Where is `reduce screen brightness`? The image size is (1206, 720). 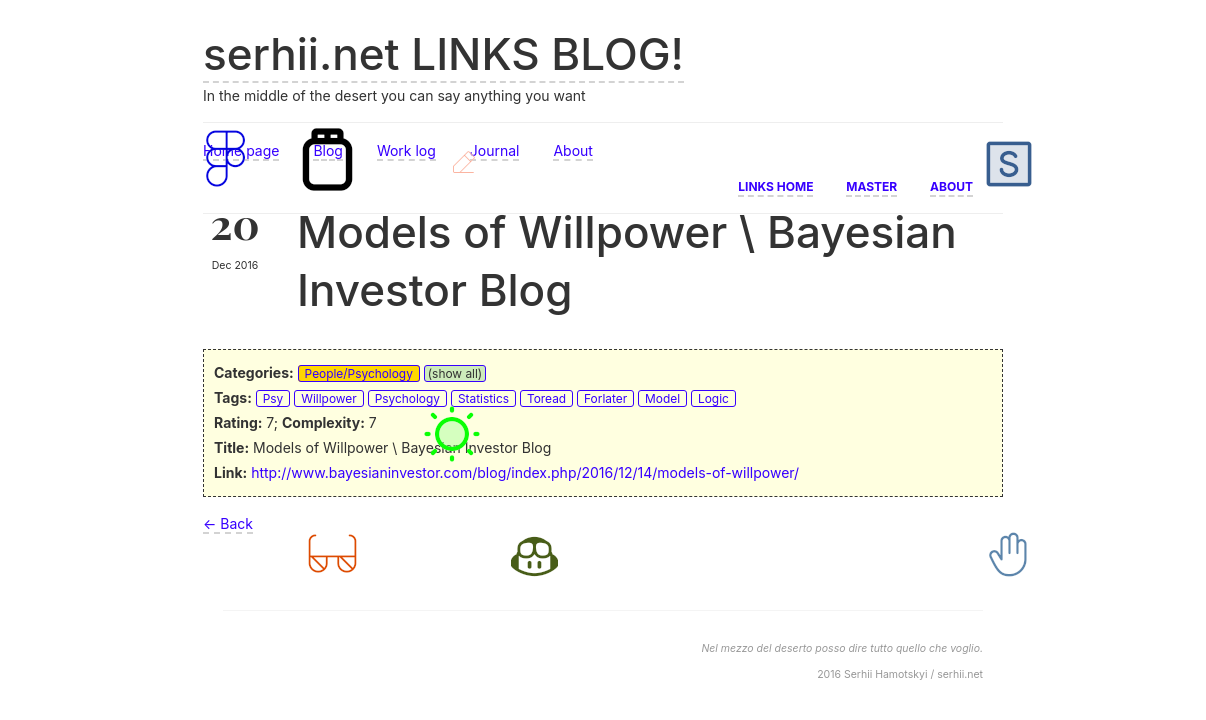 reduce screen brightness is located at coordinates (452, 434).